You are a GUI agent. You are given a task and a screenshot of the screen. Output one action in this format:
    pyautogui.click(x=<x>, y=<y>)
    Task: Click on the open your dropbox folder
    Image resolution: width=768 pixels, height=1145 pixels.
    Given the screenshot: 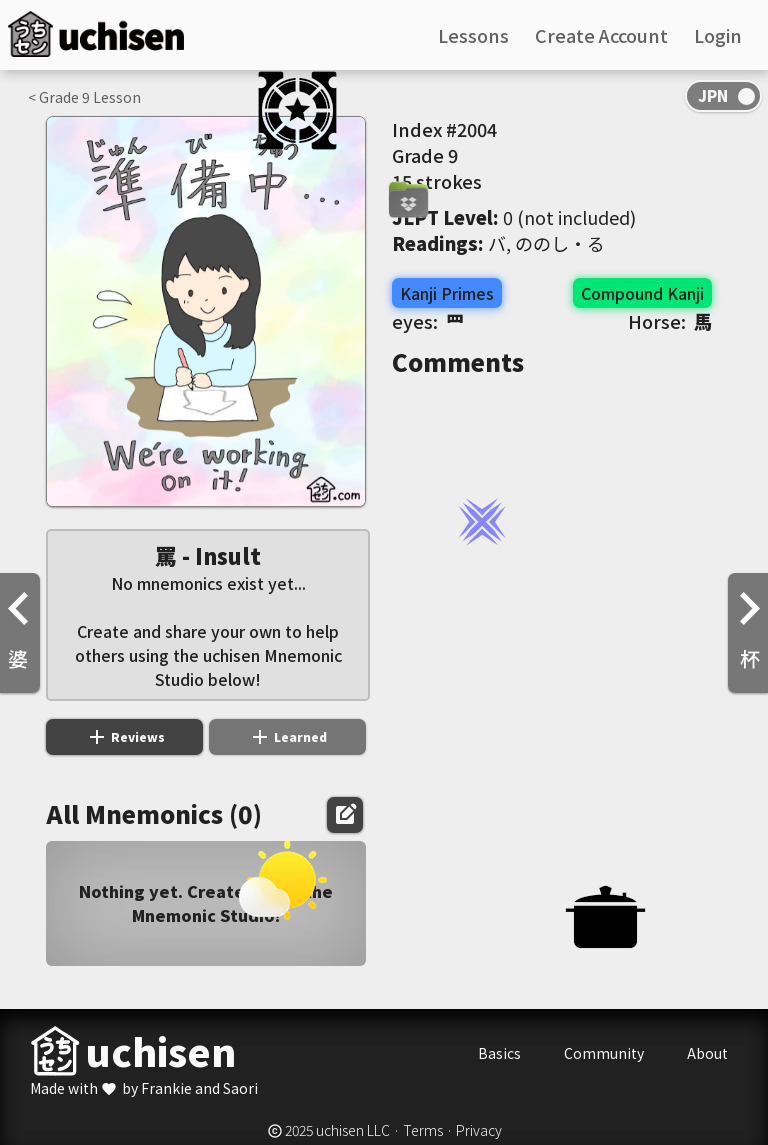 What is the action you would take?
    pyautogui.click(x=408, y=199)
    